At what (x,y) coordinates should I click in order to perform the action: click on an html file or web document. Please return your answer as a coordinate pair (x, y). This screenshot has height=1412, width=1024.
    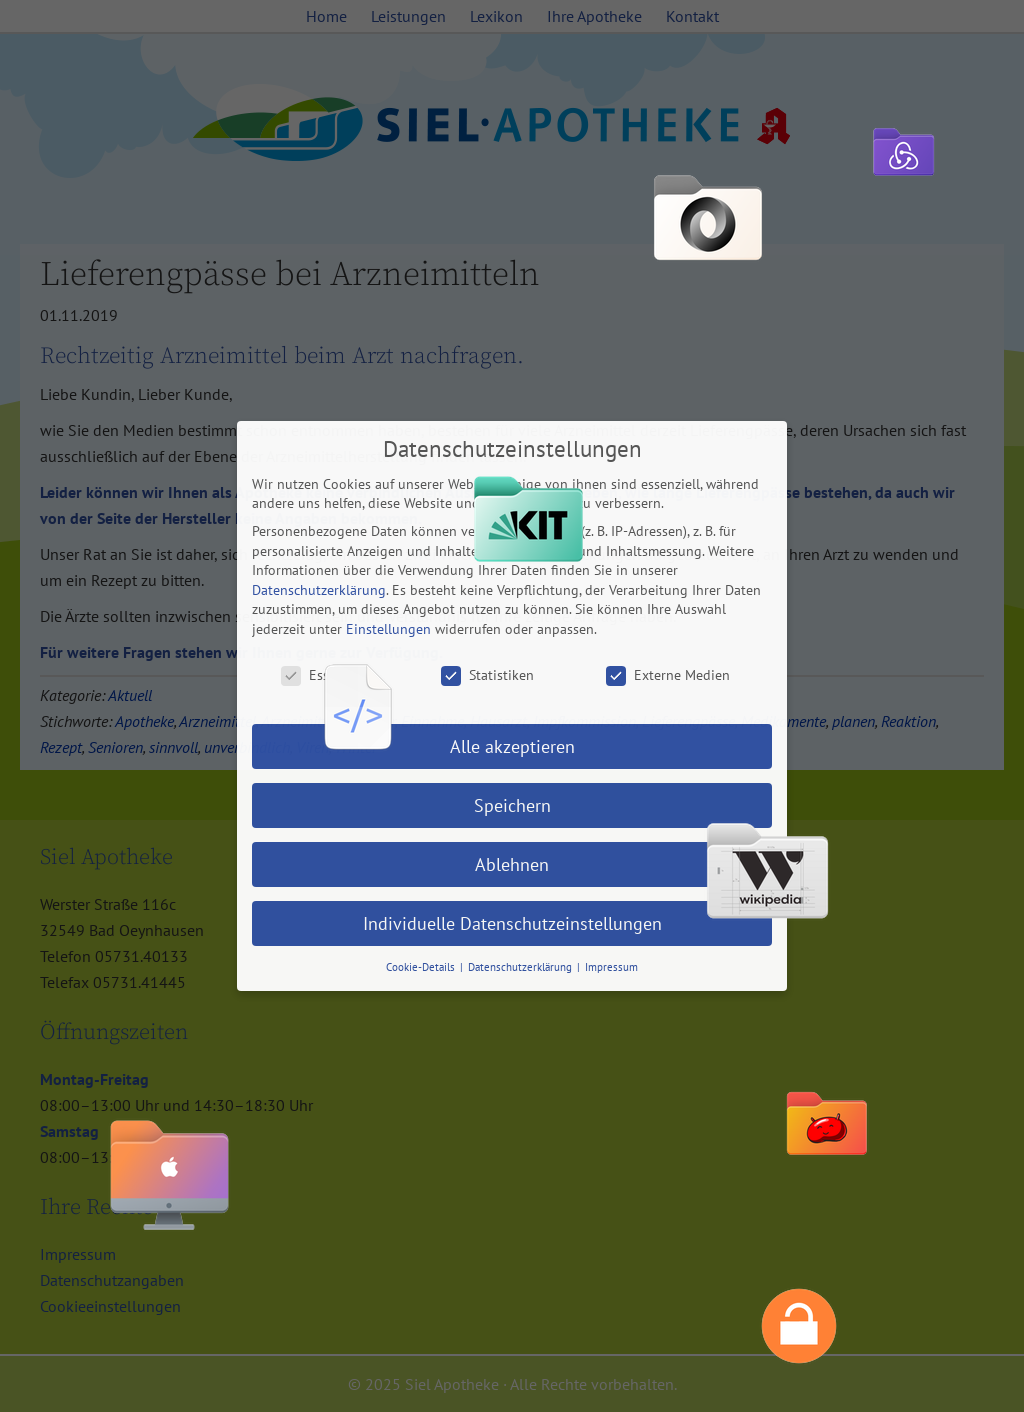
    Looking at the image, I should click on (358, 707).